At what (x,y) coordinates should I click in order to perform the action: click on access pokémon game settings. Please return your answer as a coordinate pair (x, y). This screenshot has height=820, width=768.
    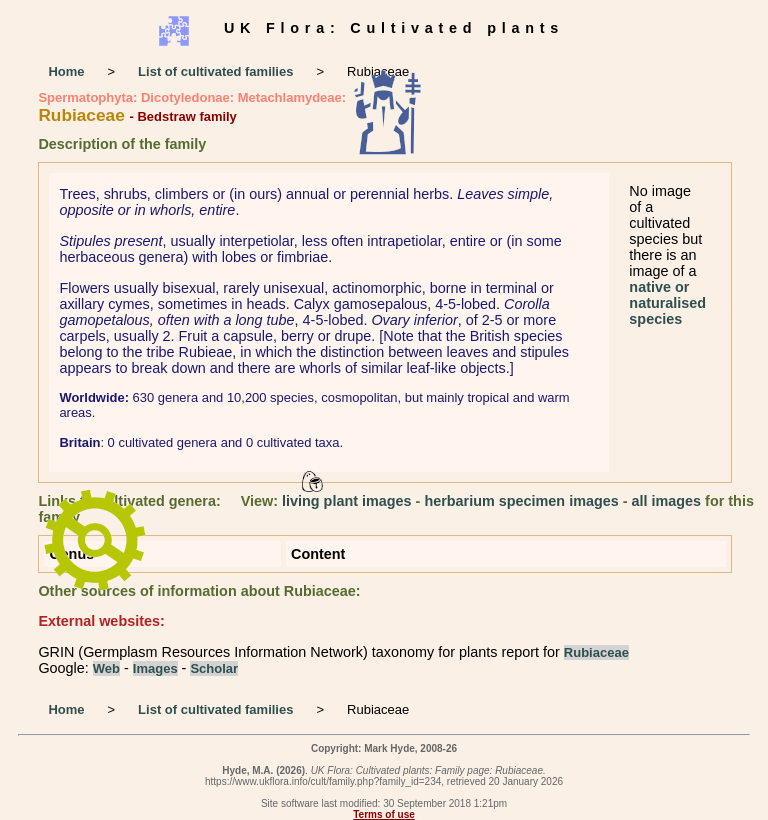
    Looking at the image, I should click on (94, 539).